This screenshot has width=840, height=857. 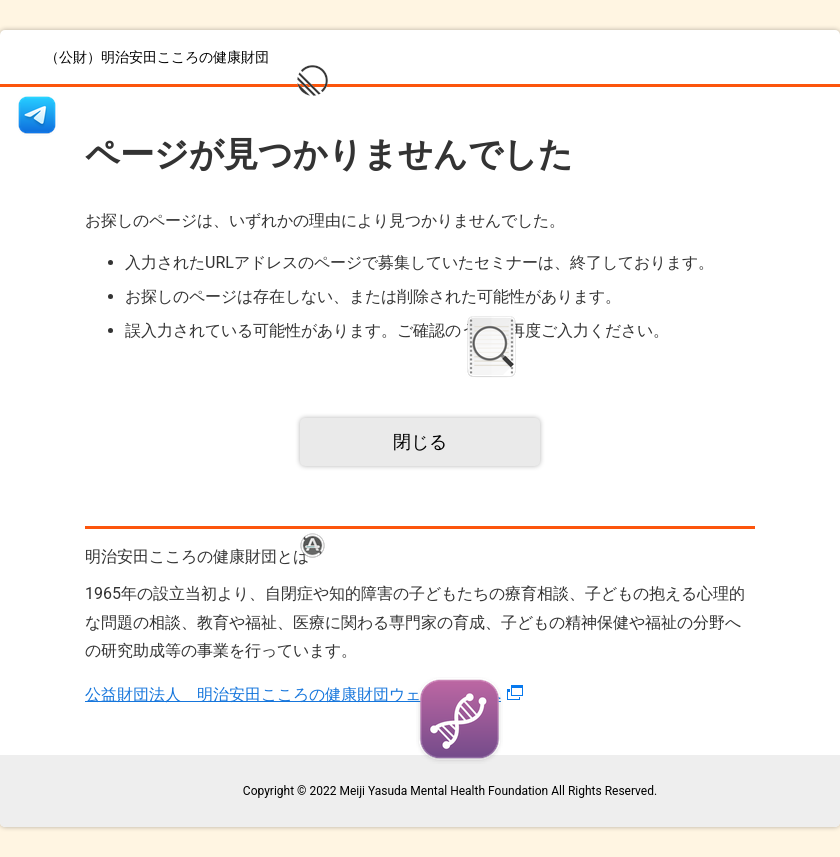 I want to click on open Telegram messaging app, so click(x=37, y=115).